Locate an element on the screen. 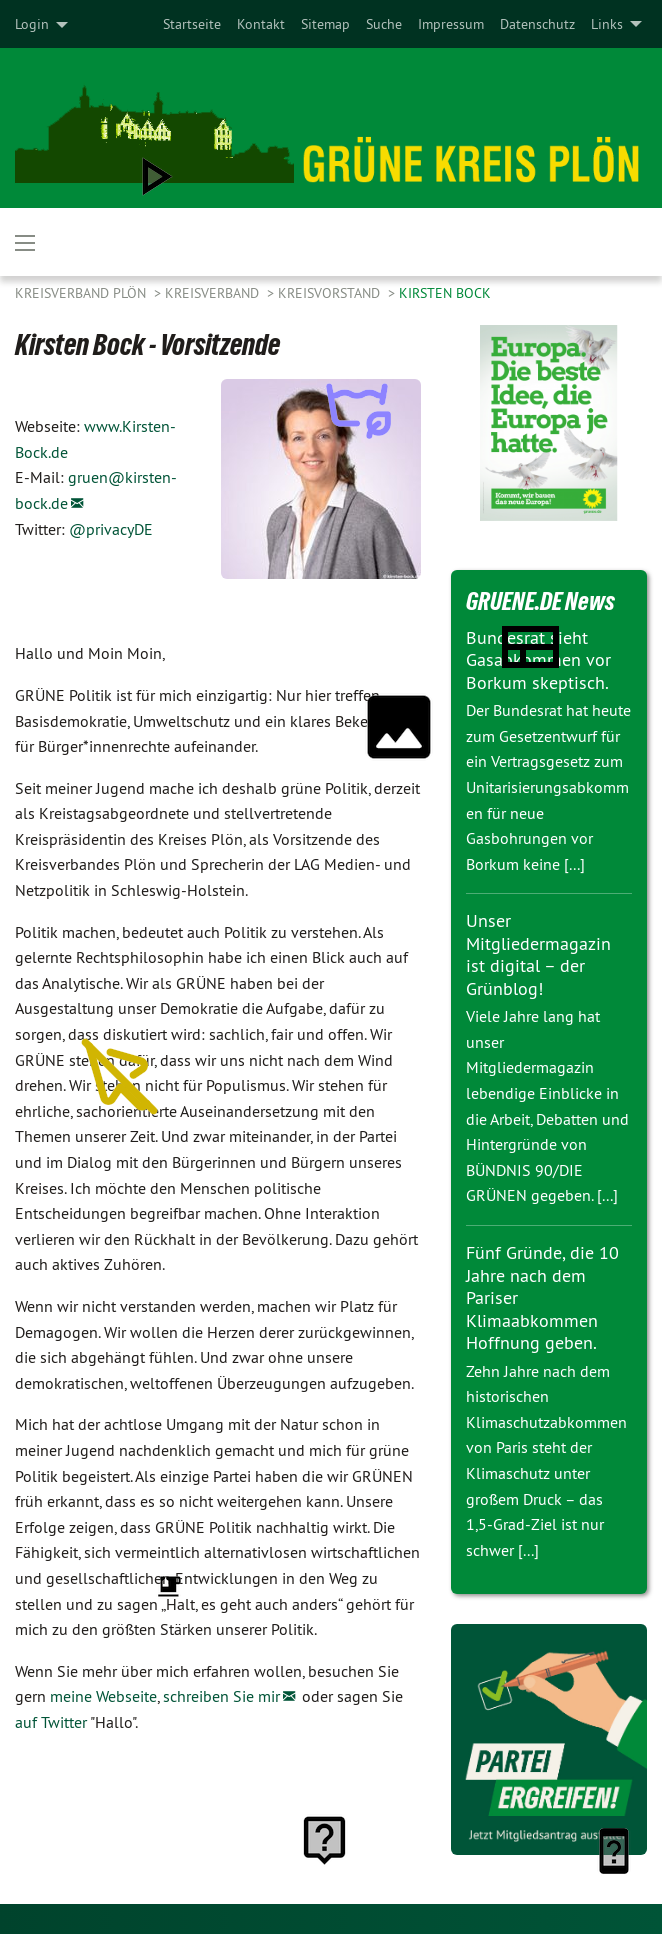 The height and width of the screenshot is (1934, 662). unknown or unrecognized device connected is located at coordinates (614, 1851).